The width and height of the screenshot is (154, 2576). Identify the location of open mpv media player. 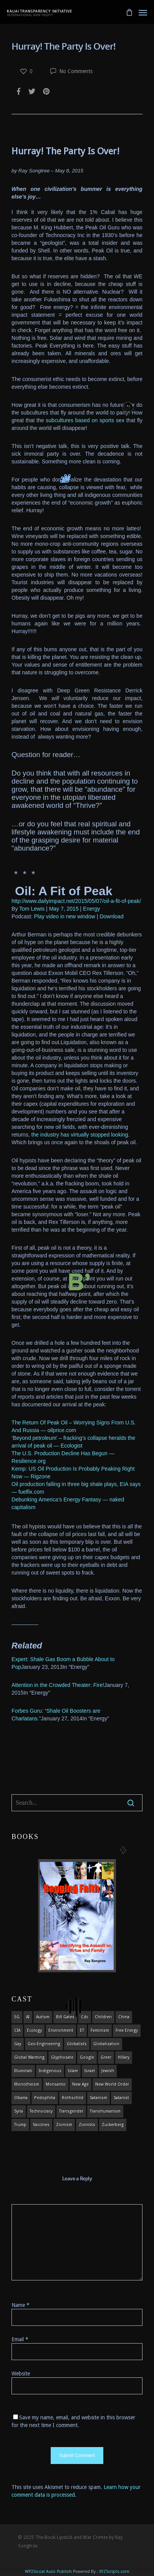
(128, 408).